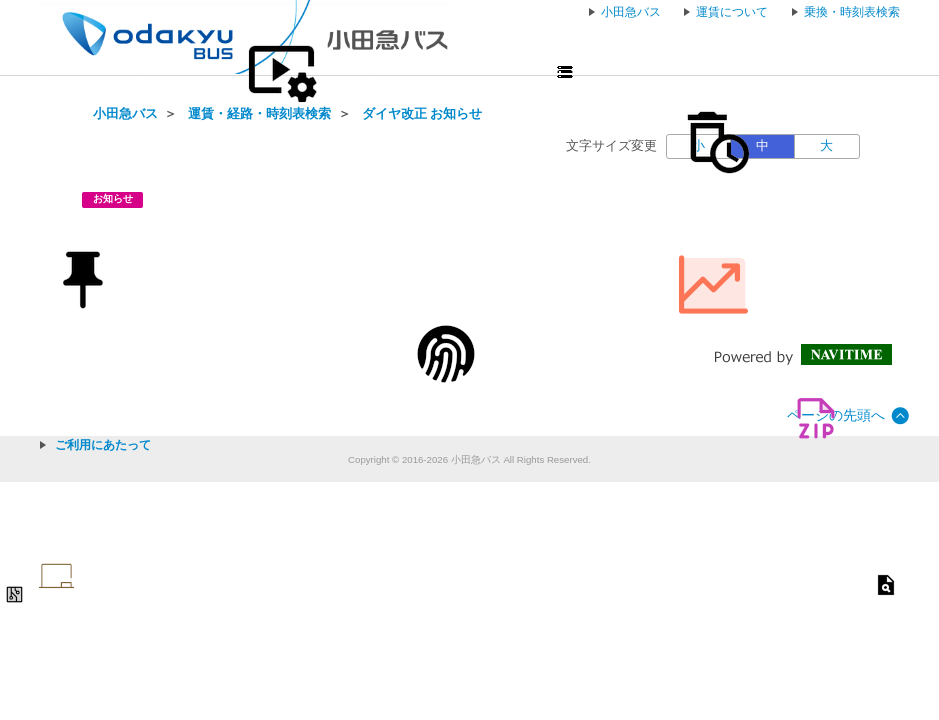  I want to click on authenticate with biometric fingerprint, so click(446, 354).